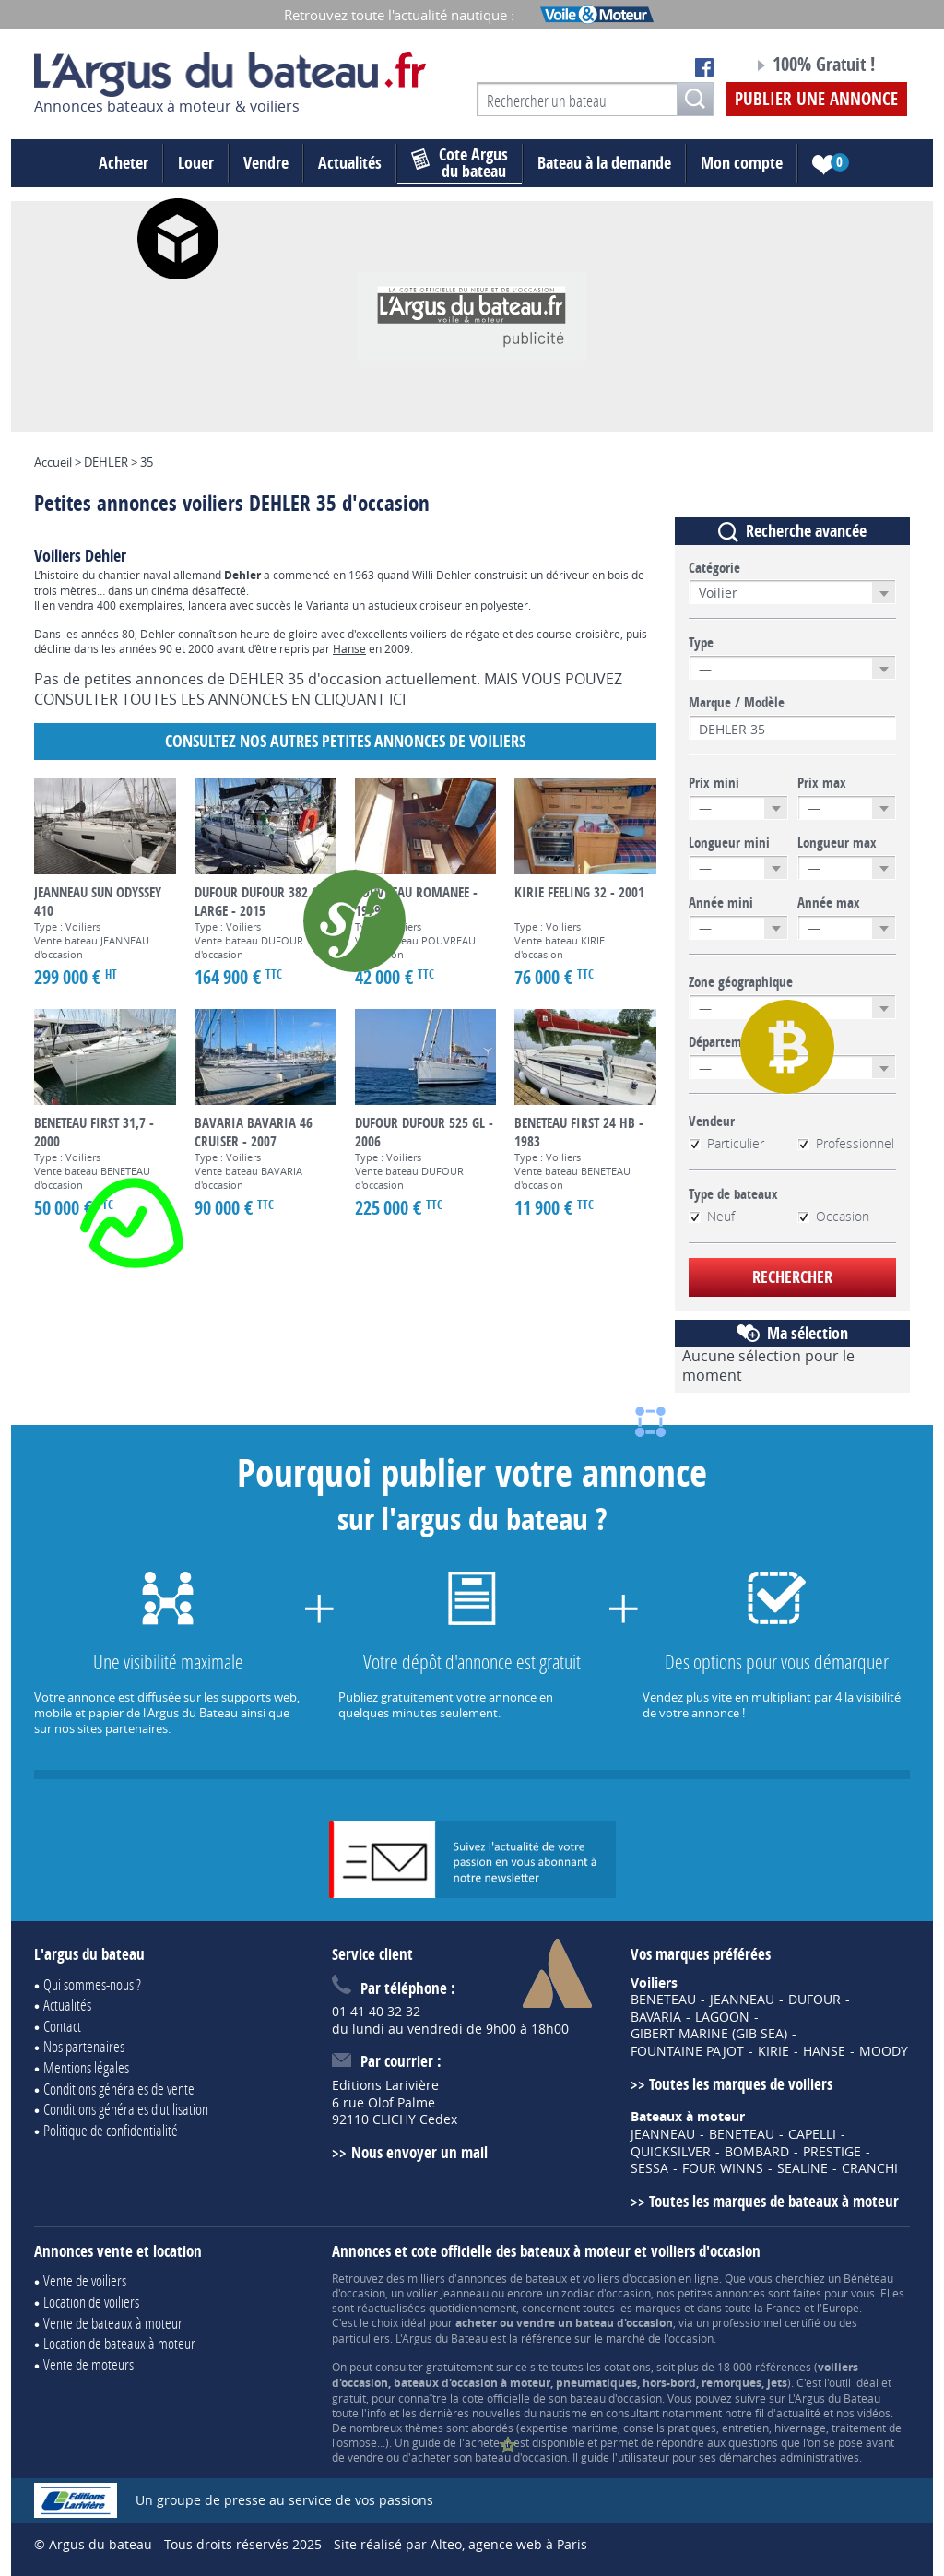  Describe the element at coordinates (508, 2445) in the screenshot. I see `add item to favorites` at that location.